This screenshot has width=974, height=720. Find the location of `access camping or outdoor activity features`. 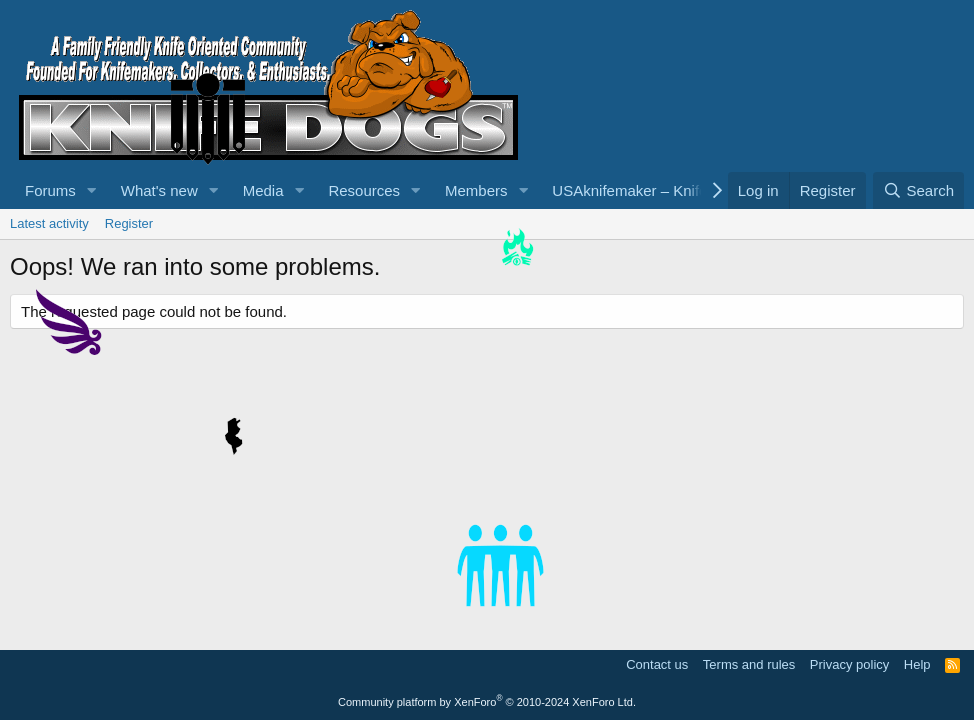

access camping or outdoor activity features is located at coordinates (516, 246).